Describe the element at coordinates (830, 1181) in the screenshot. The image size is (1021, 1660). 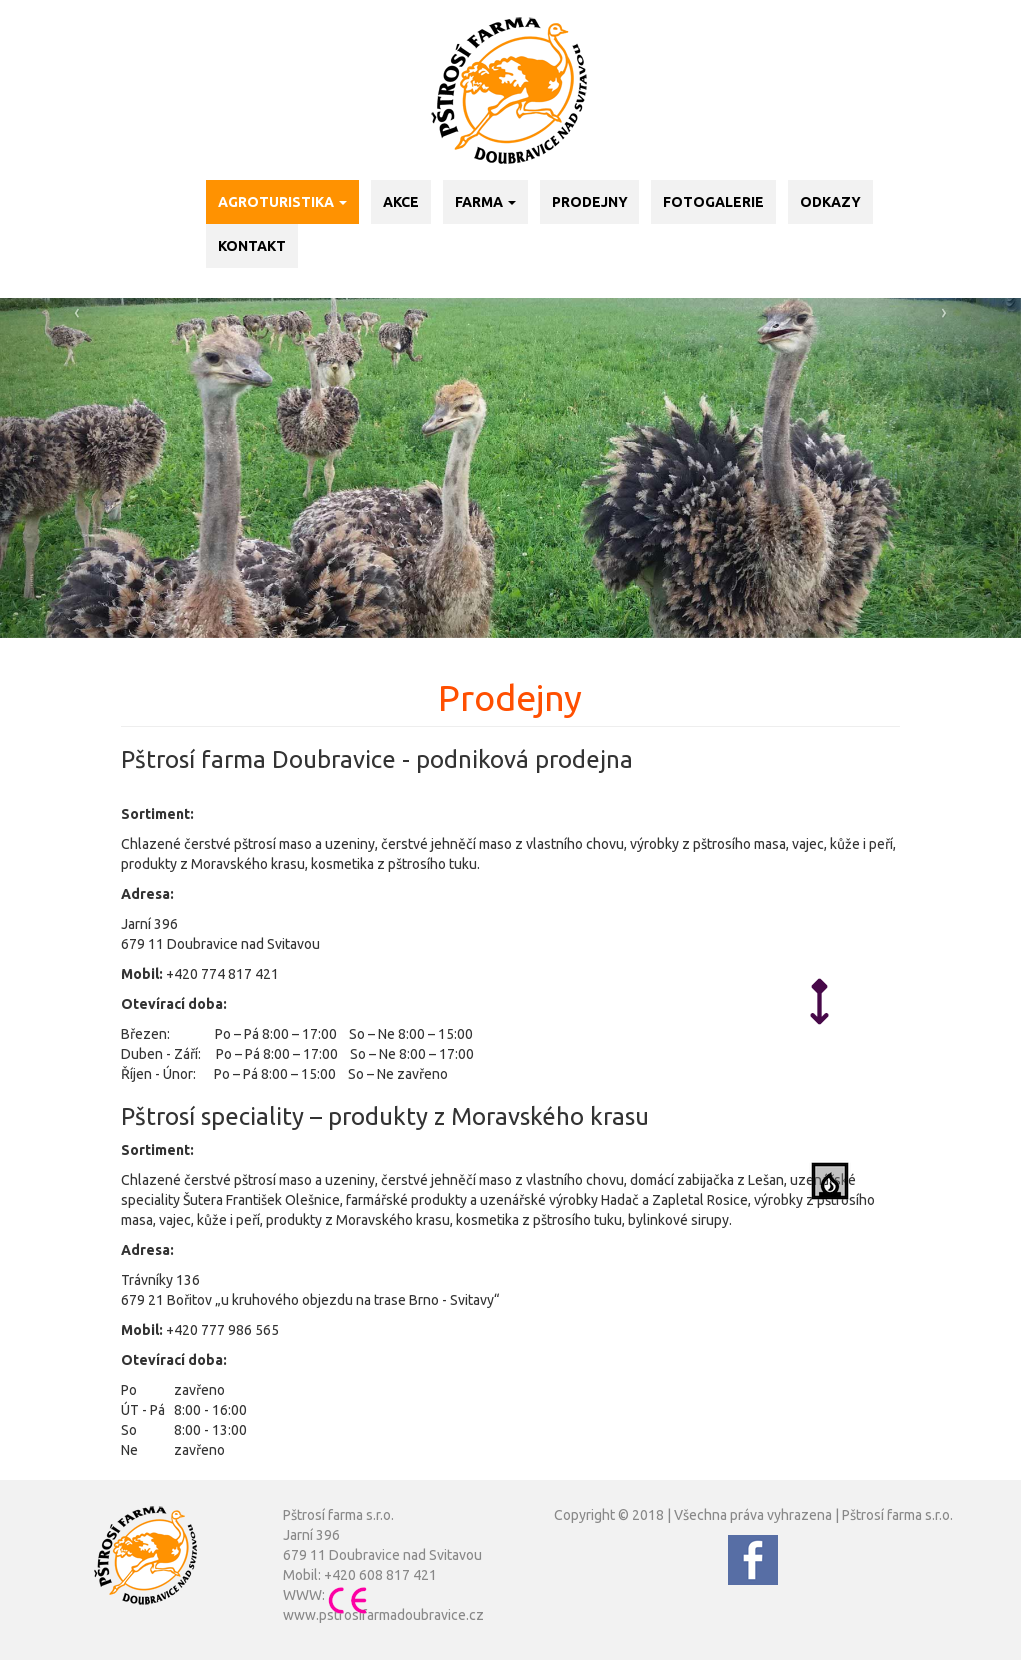
I see `access home or living room controls` at that location.